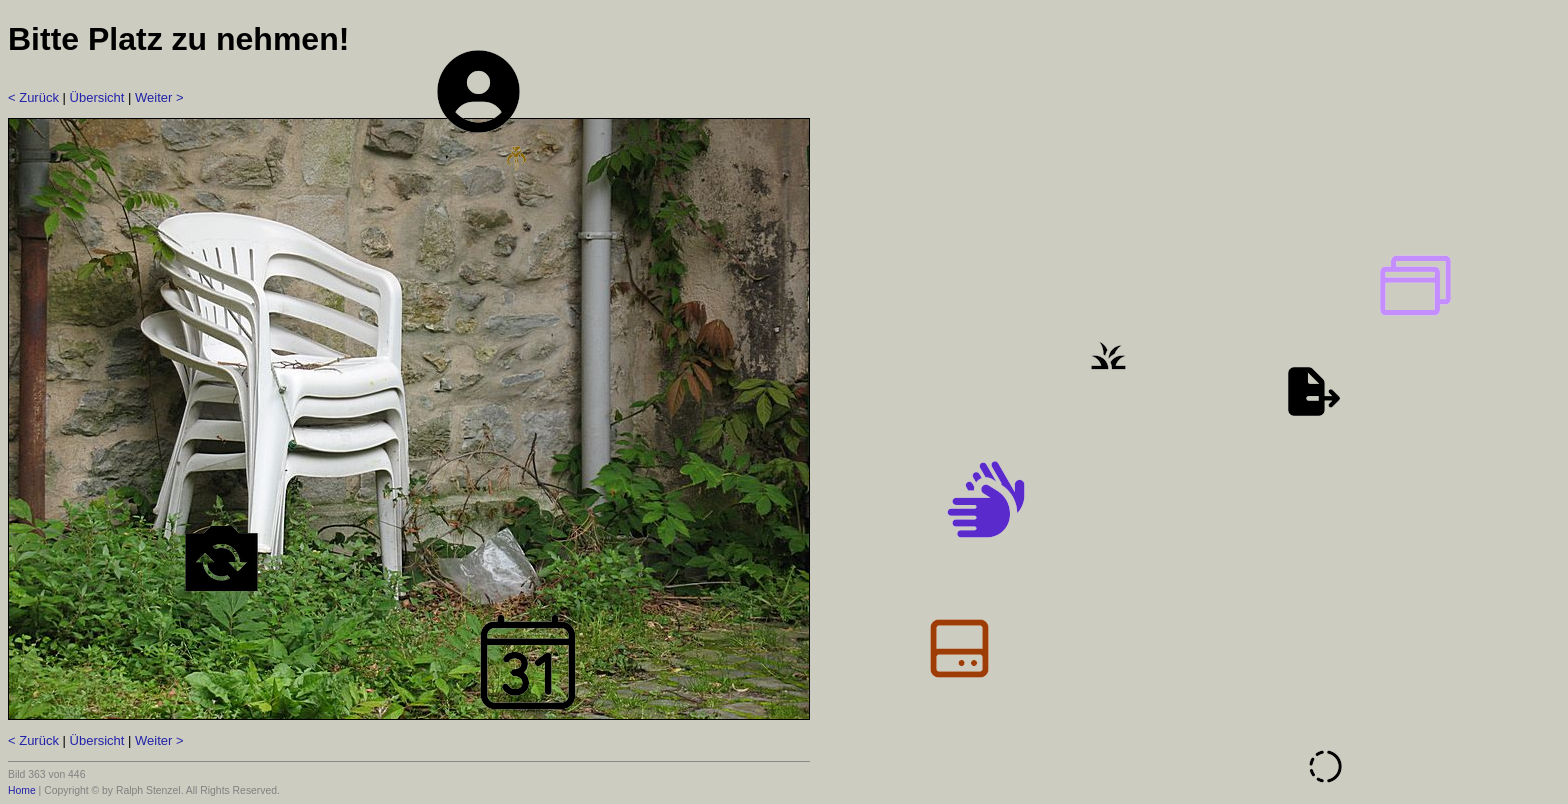  Describe the element at coordinates (221, 558) in the screenshot. I see `switch between front and rear camera` at that location.